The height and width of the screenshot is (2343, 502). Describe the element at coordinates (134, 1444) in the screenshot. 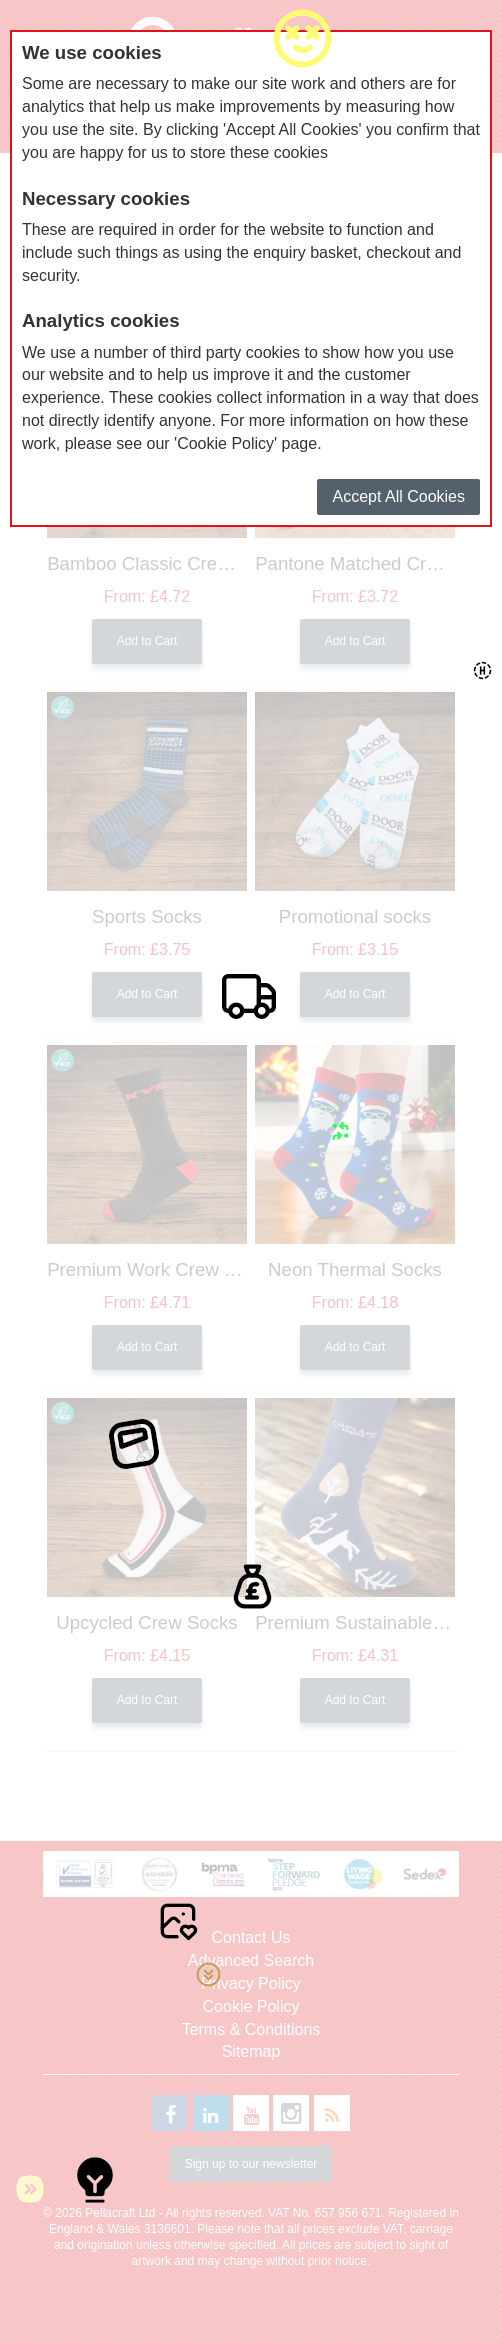

I see `headless ui library logo` at that location.